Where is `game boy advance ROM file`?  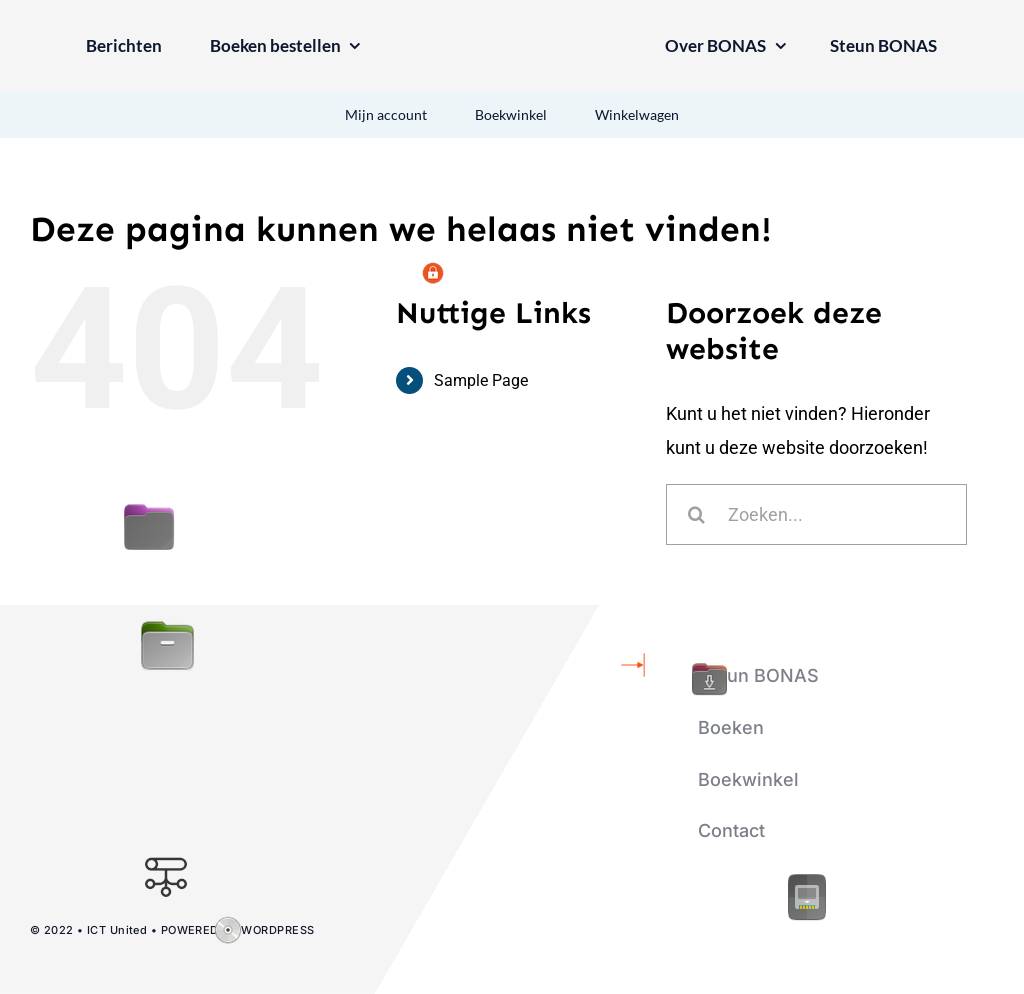 game boy advance ROM file is located at coordinates (807, 897).